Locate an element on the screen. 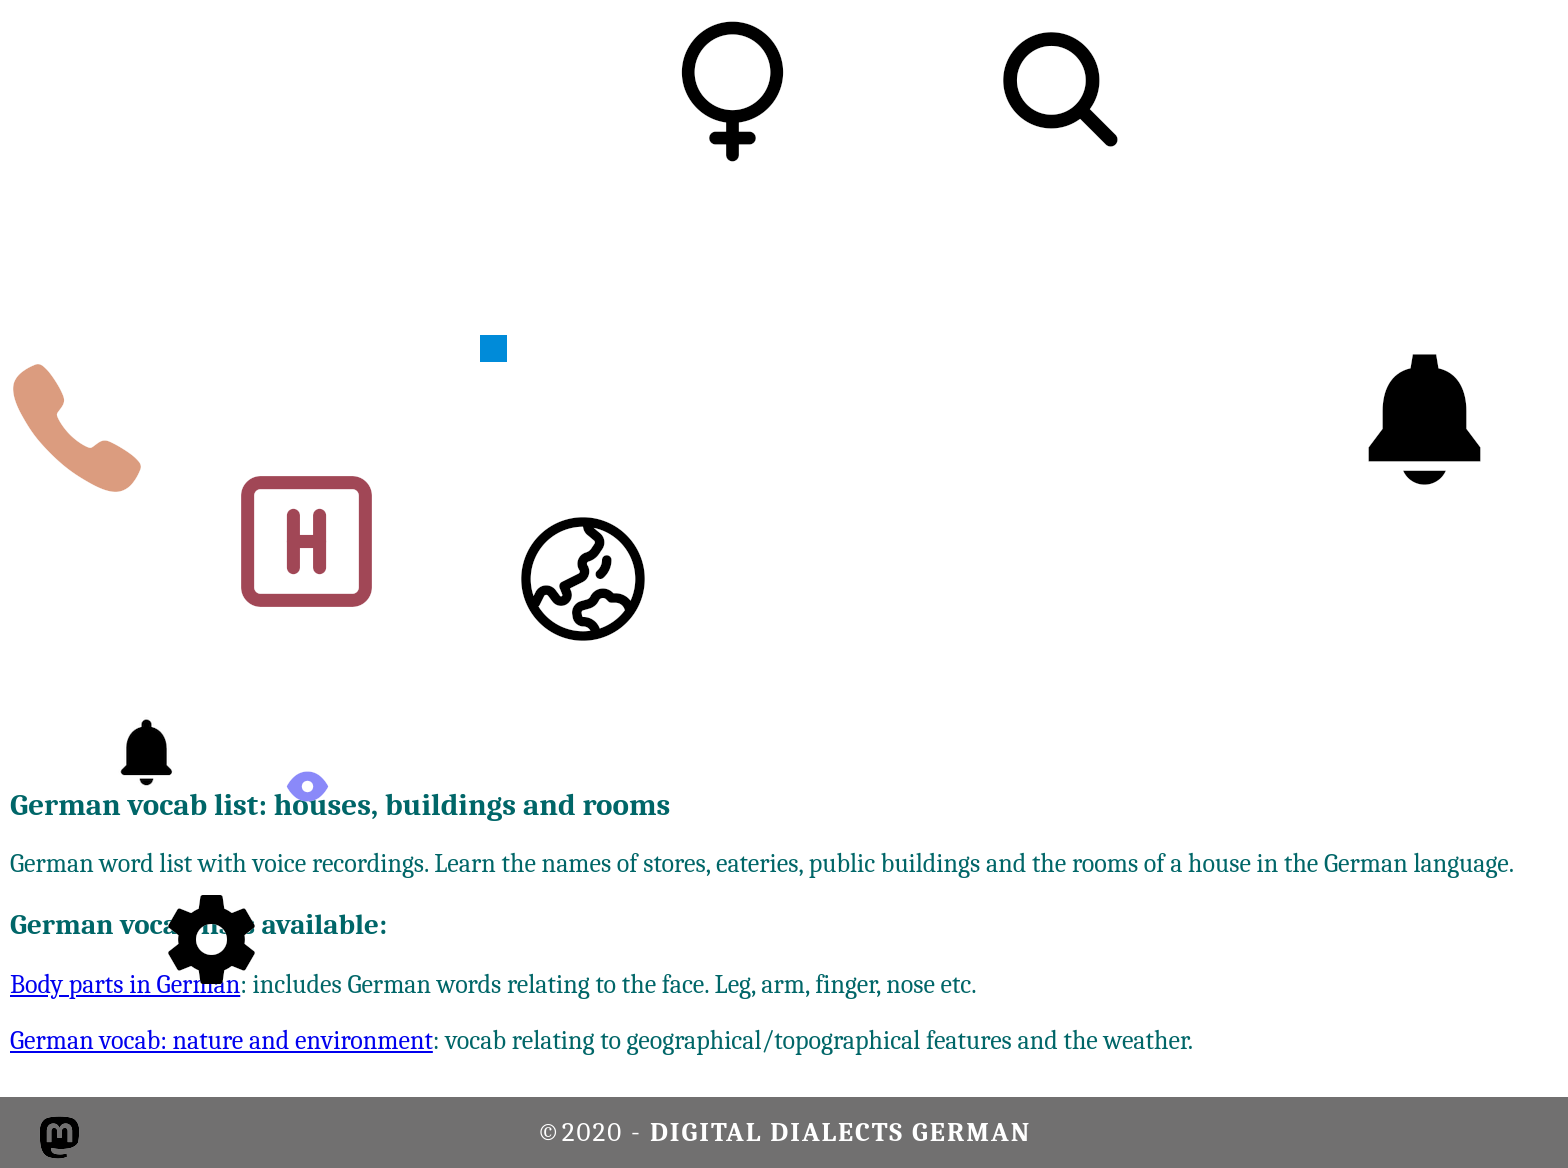 The height and width of the screenshot is (1168, 1568). open mastodon app is located at coordinates (59, 1137).